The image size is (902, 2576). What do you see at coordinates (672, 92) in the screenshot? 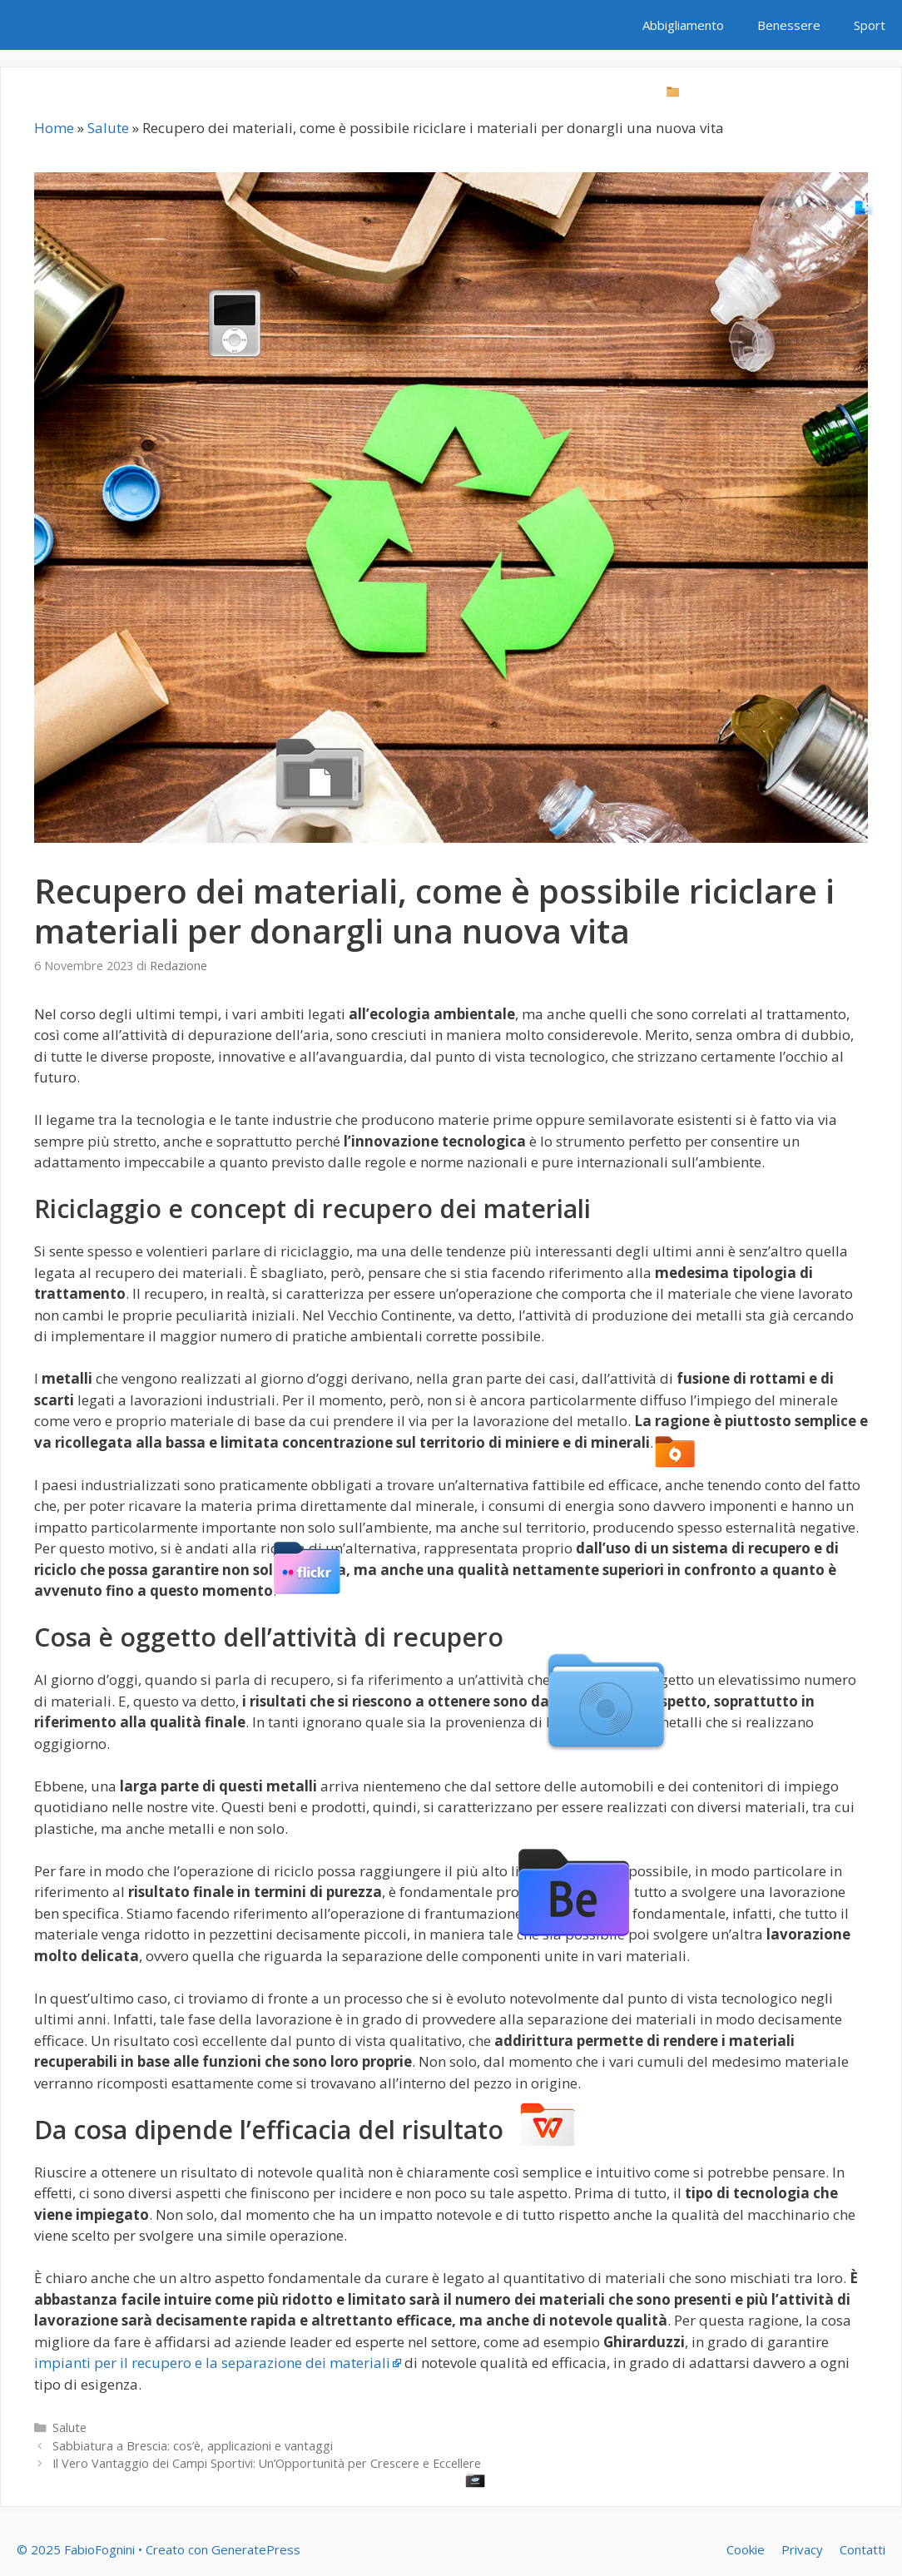
I see `open the eatbiscuit application folder` at bounding box center [672, 92].